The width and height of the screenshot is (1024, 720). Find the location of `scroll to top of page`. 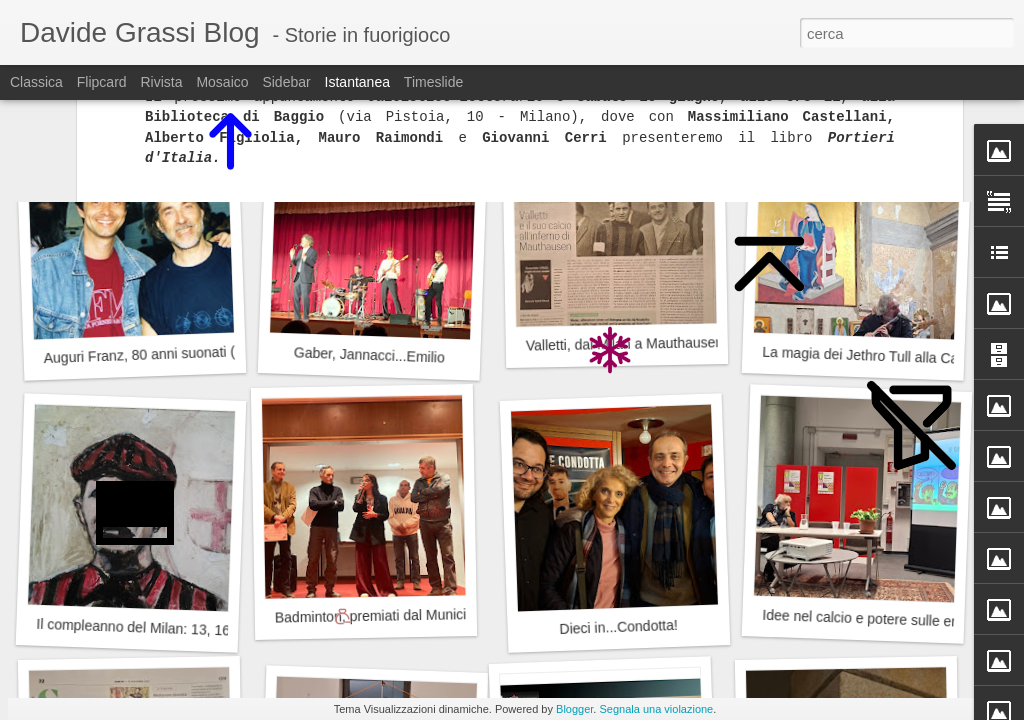

scroll to top of page is located at coordinates (230, 140).